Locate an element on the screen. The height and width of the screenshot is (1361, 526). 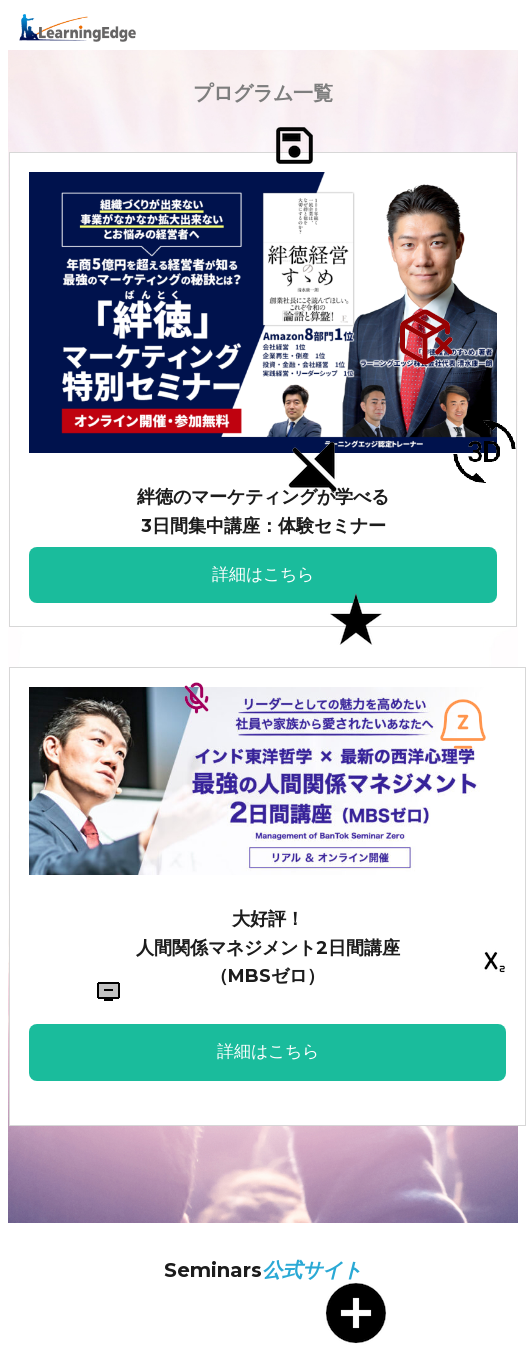
mute your microphone is located at coordinates (196, 697).